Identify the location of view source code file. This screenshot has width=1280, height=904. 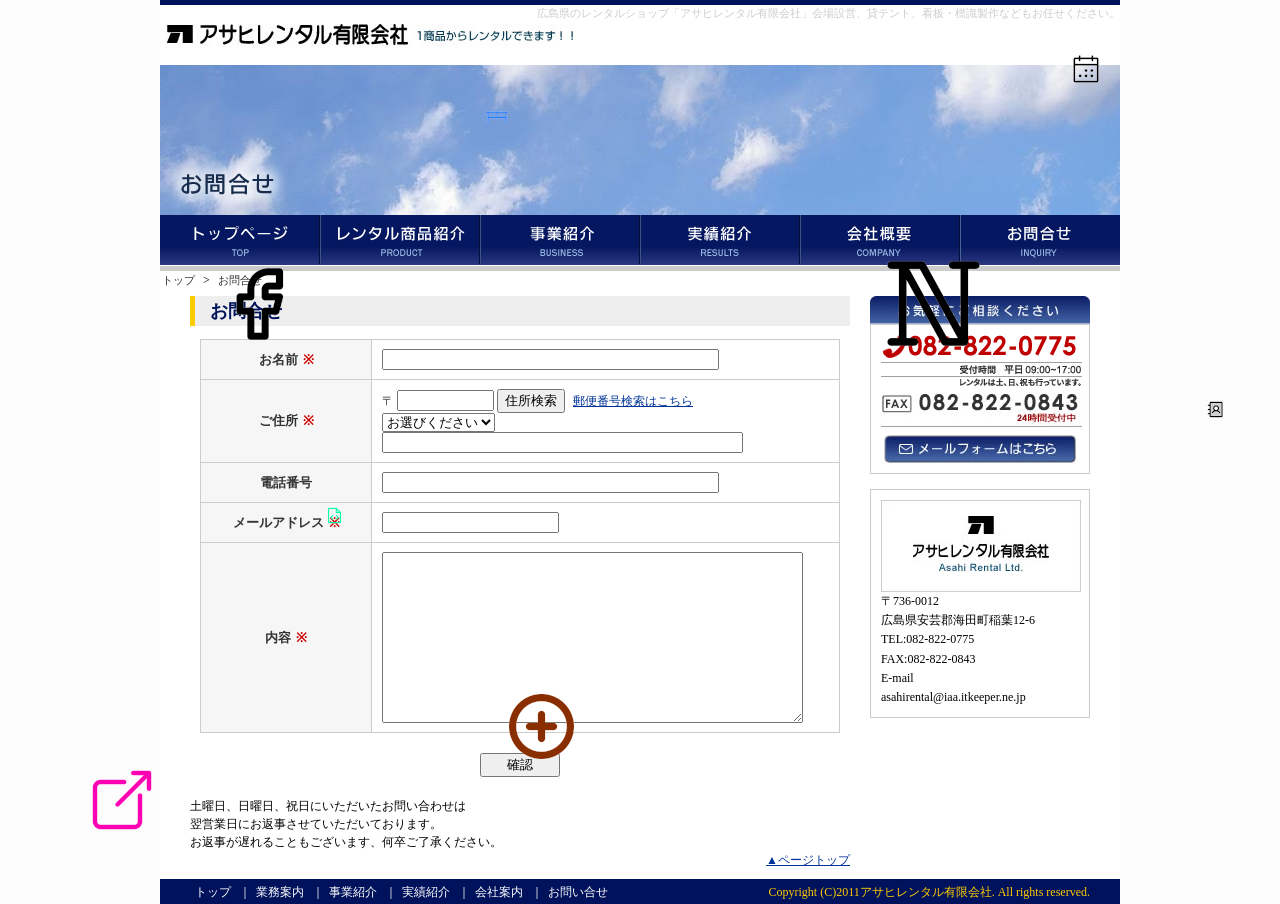
(334, 515).